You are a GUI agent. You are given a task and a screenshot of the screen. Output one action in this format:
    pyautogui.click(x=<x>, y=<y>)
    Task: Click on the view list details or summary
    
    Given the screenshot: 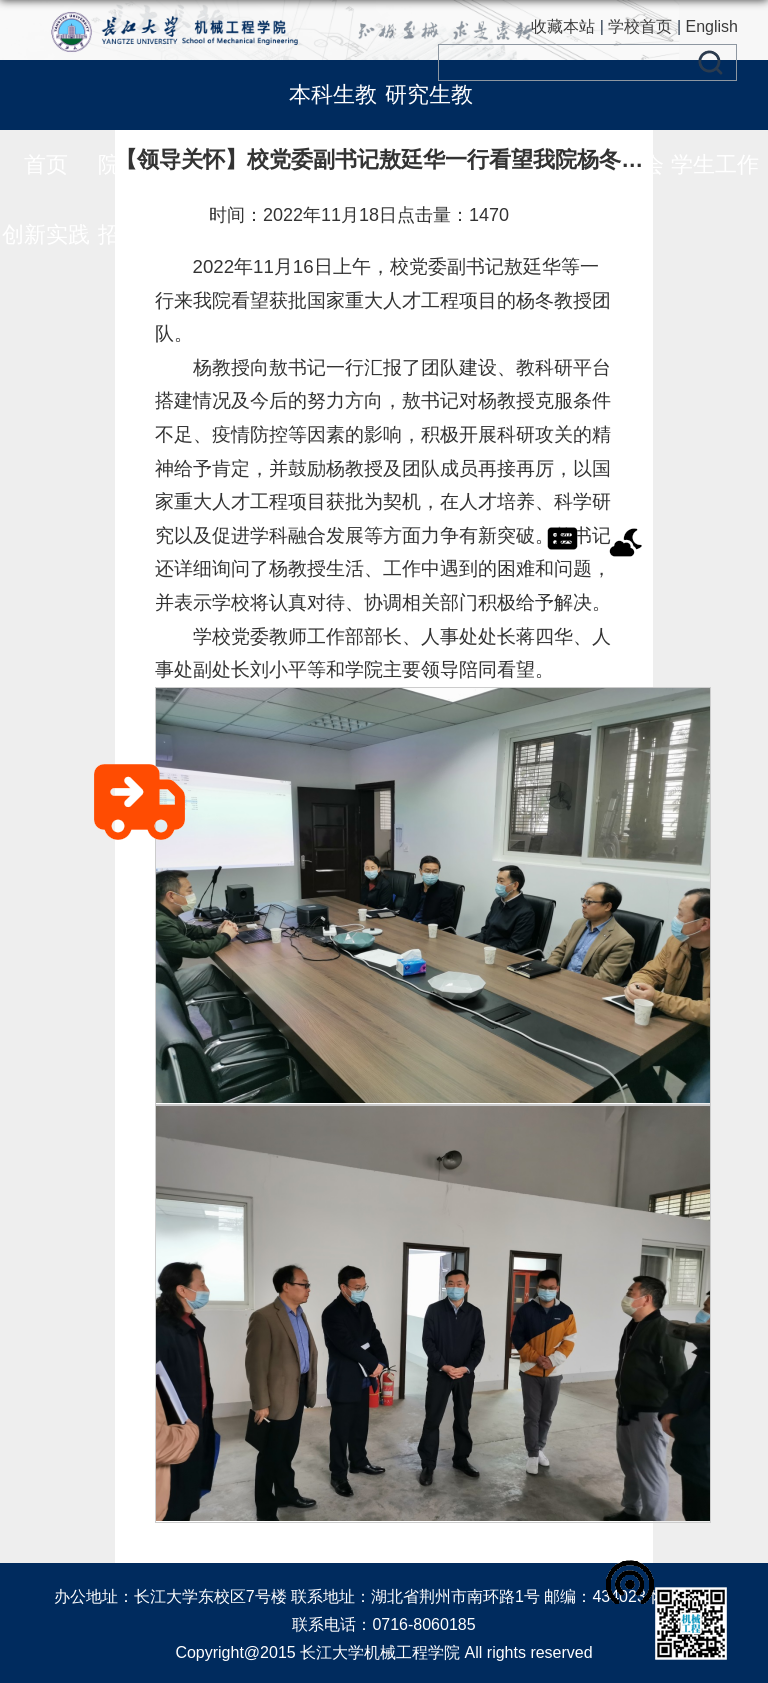 What is the action you would take?
    pyautogui.click(x=562, y=538)
    